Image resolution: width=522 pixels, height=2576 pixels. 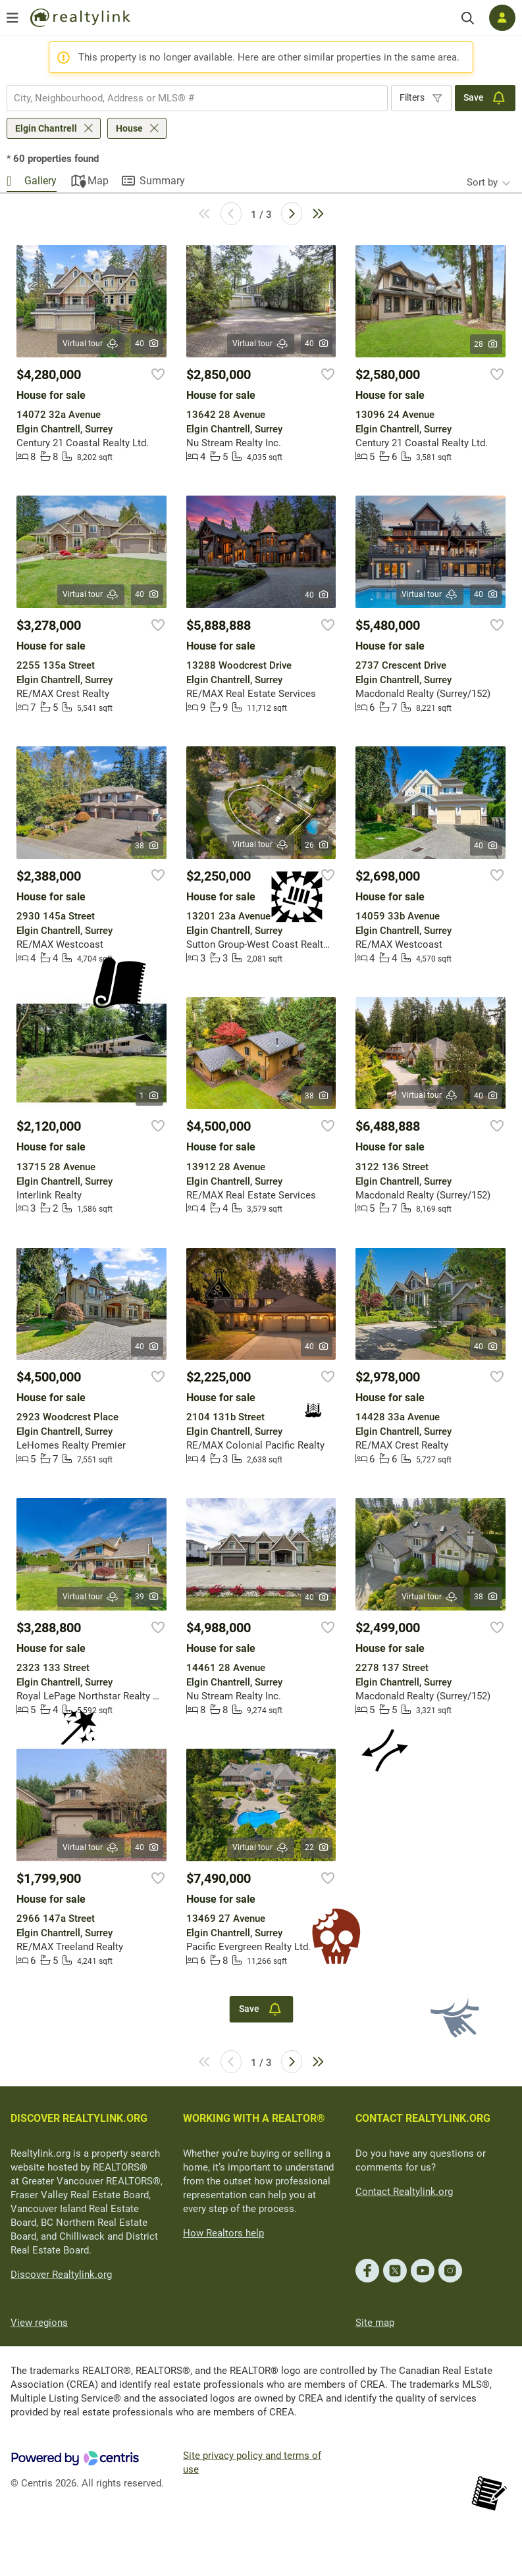 What do you see at coordinates (489, 2493) in the screenshot?
I see `open your notebook or journal` at bounding box center [489, 2493].